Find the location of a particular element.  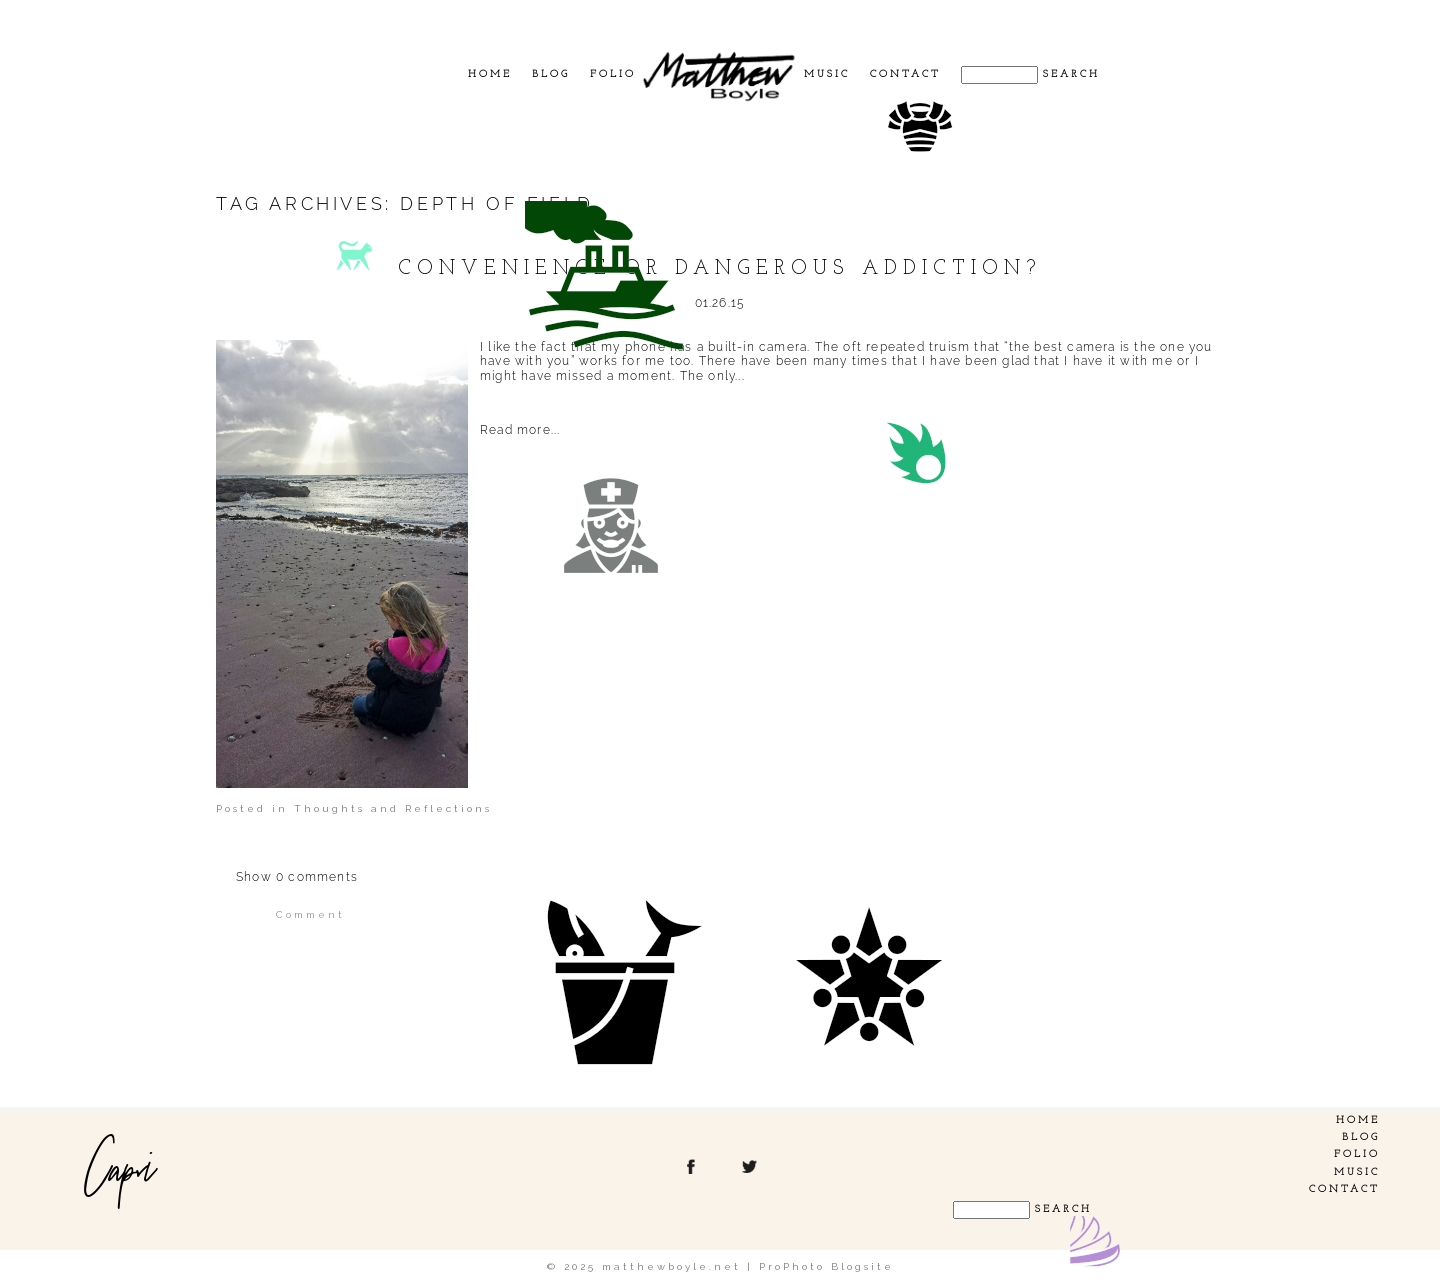

view achievements or rewards in a game is located at coordinates (869, 979).